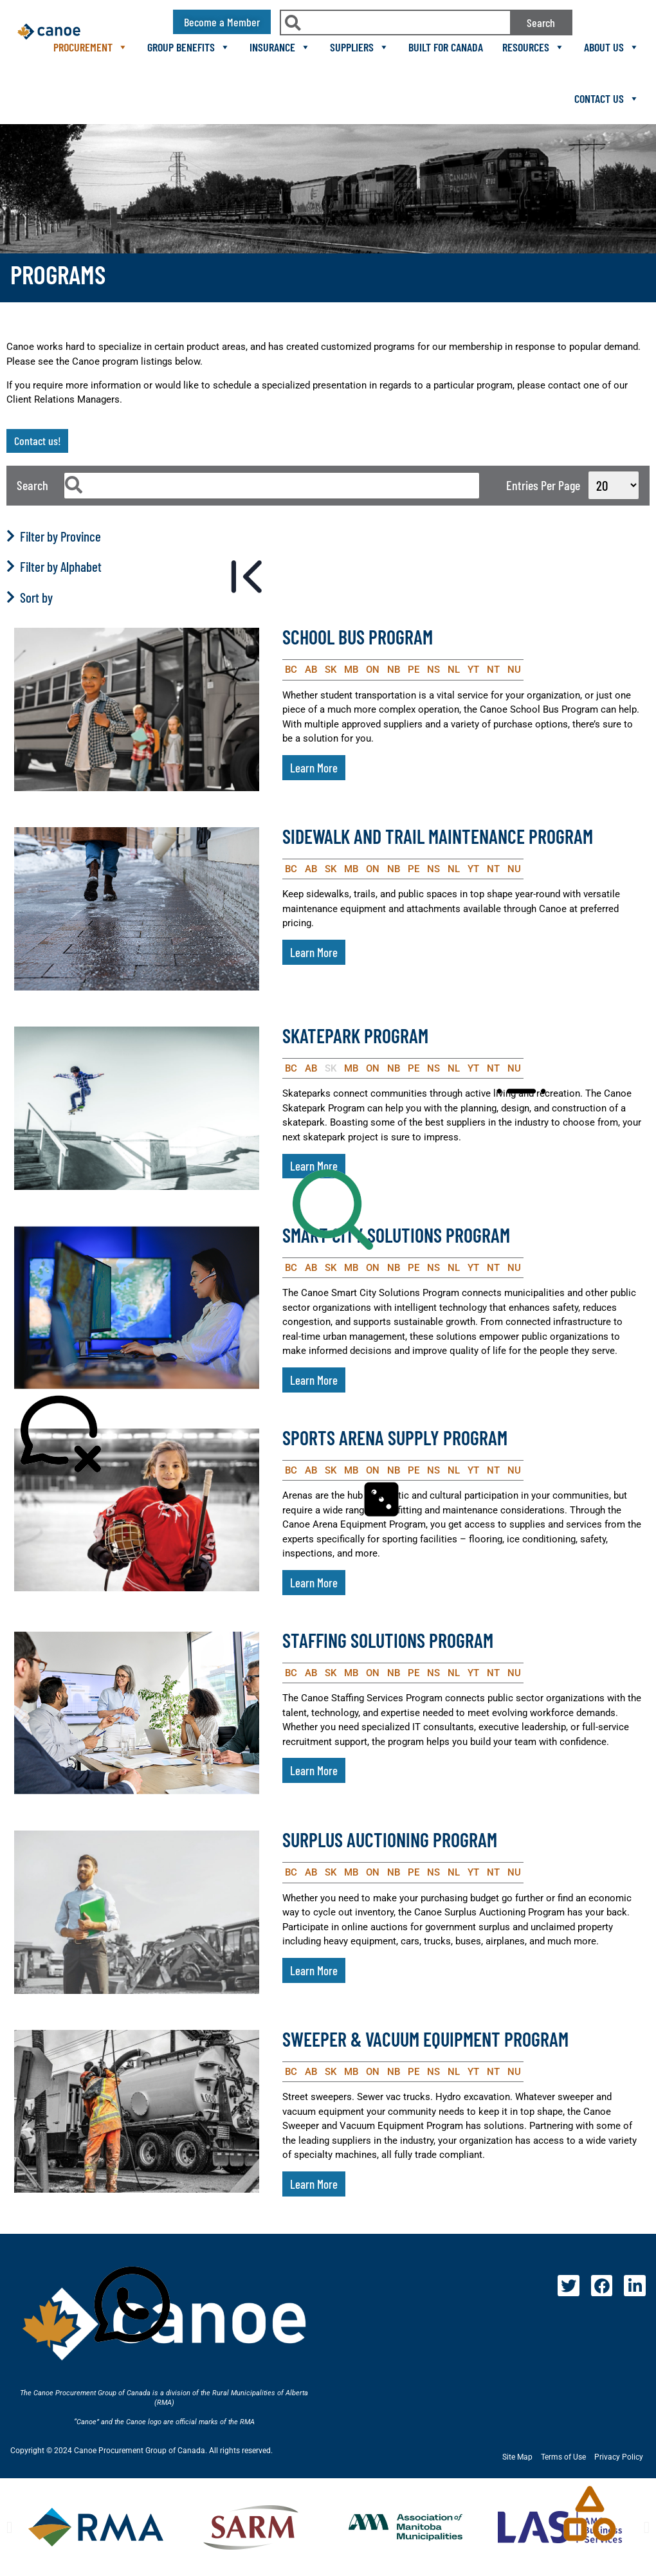 The image size is (656, 2576). Describe the element at coordinates (245, 576) in the screenshot. I see `skip to beginning or first item` at that location.